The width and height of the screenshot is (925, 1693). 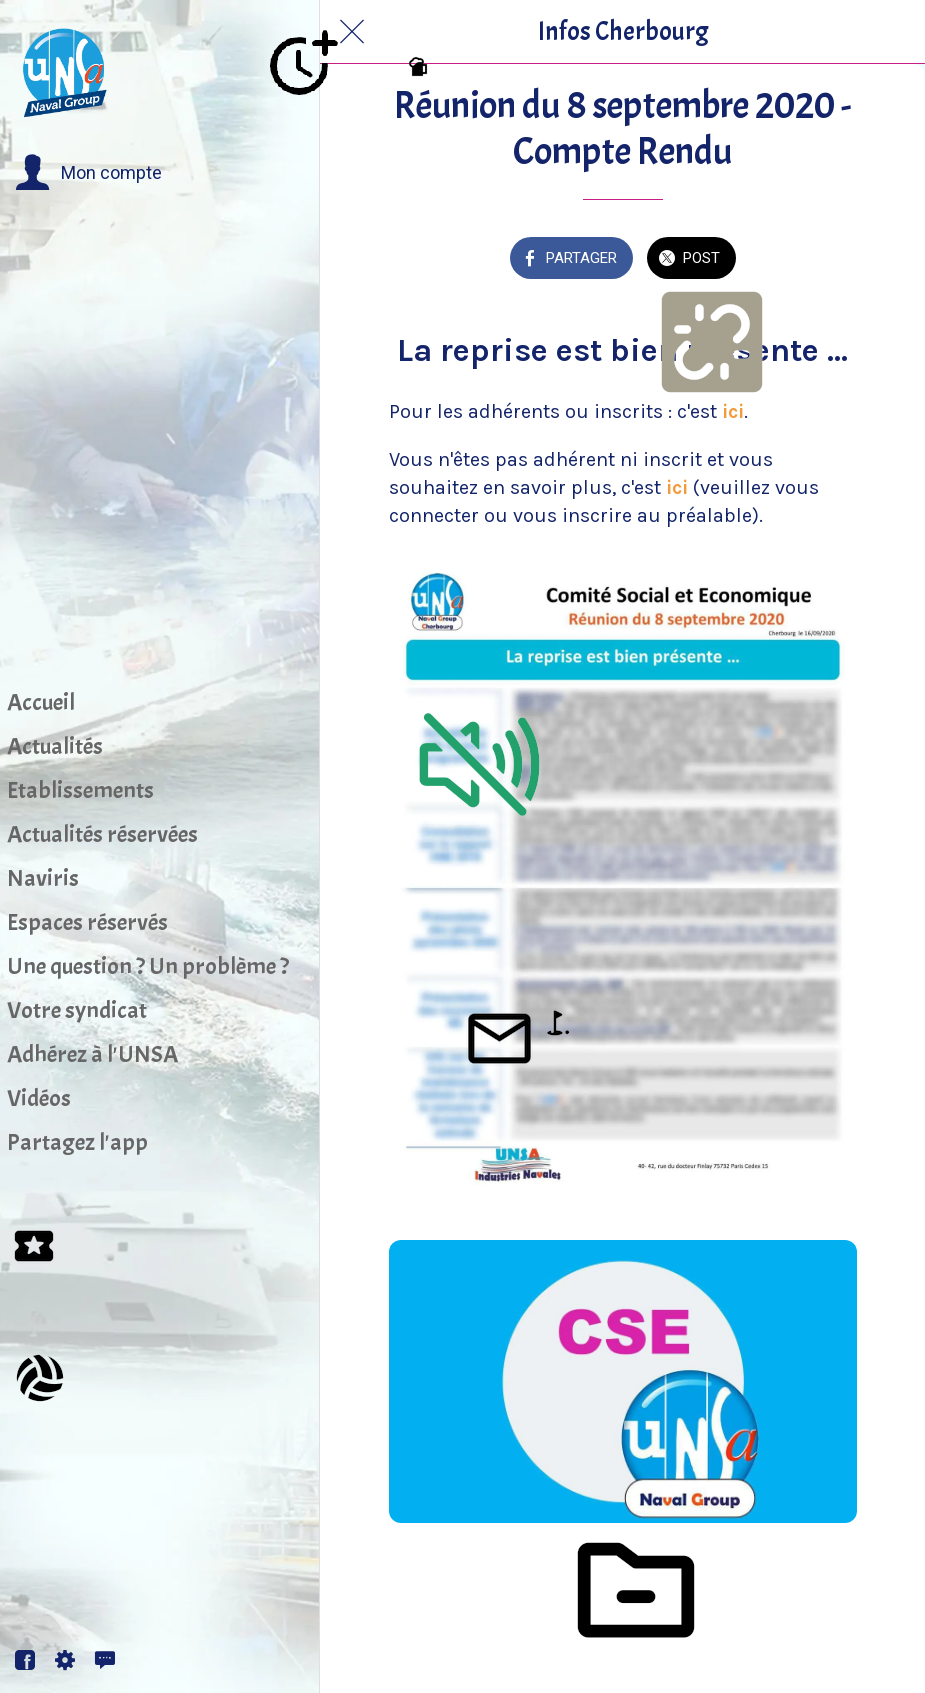 What do you see at coordinates (557, 1022) in the screenshot?
I see `view nearby golf courses` at bounding box center [557, 1022].